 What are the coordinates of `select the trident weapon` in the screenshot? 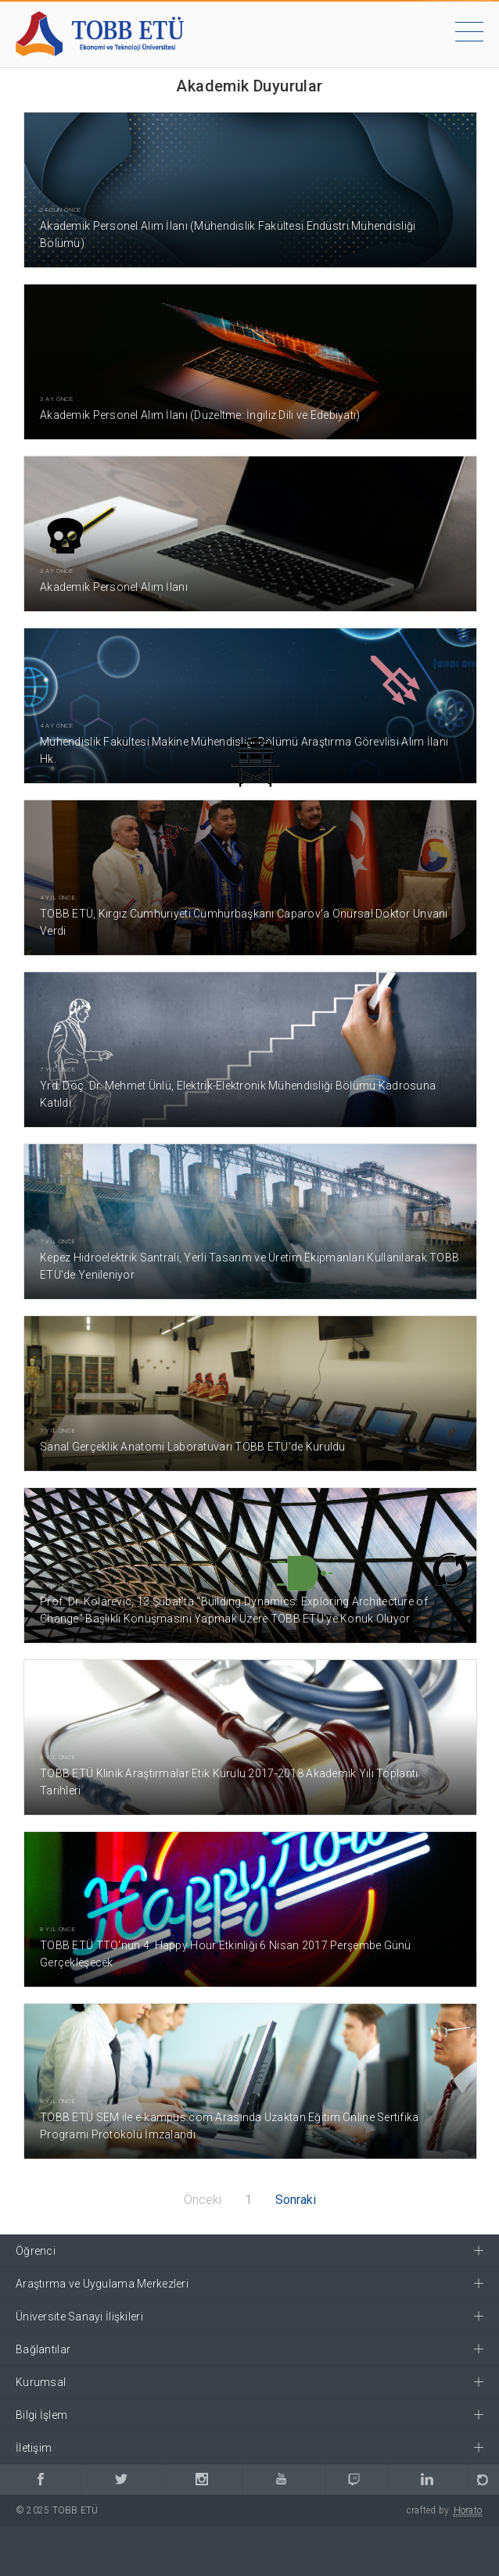 It's located at (395, 680).